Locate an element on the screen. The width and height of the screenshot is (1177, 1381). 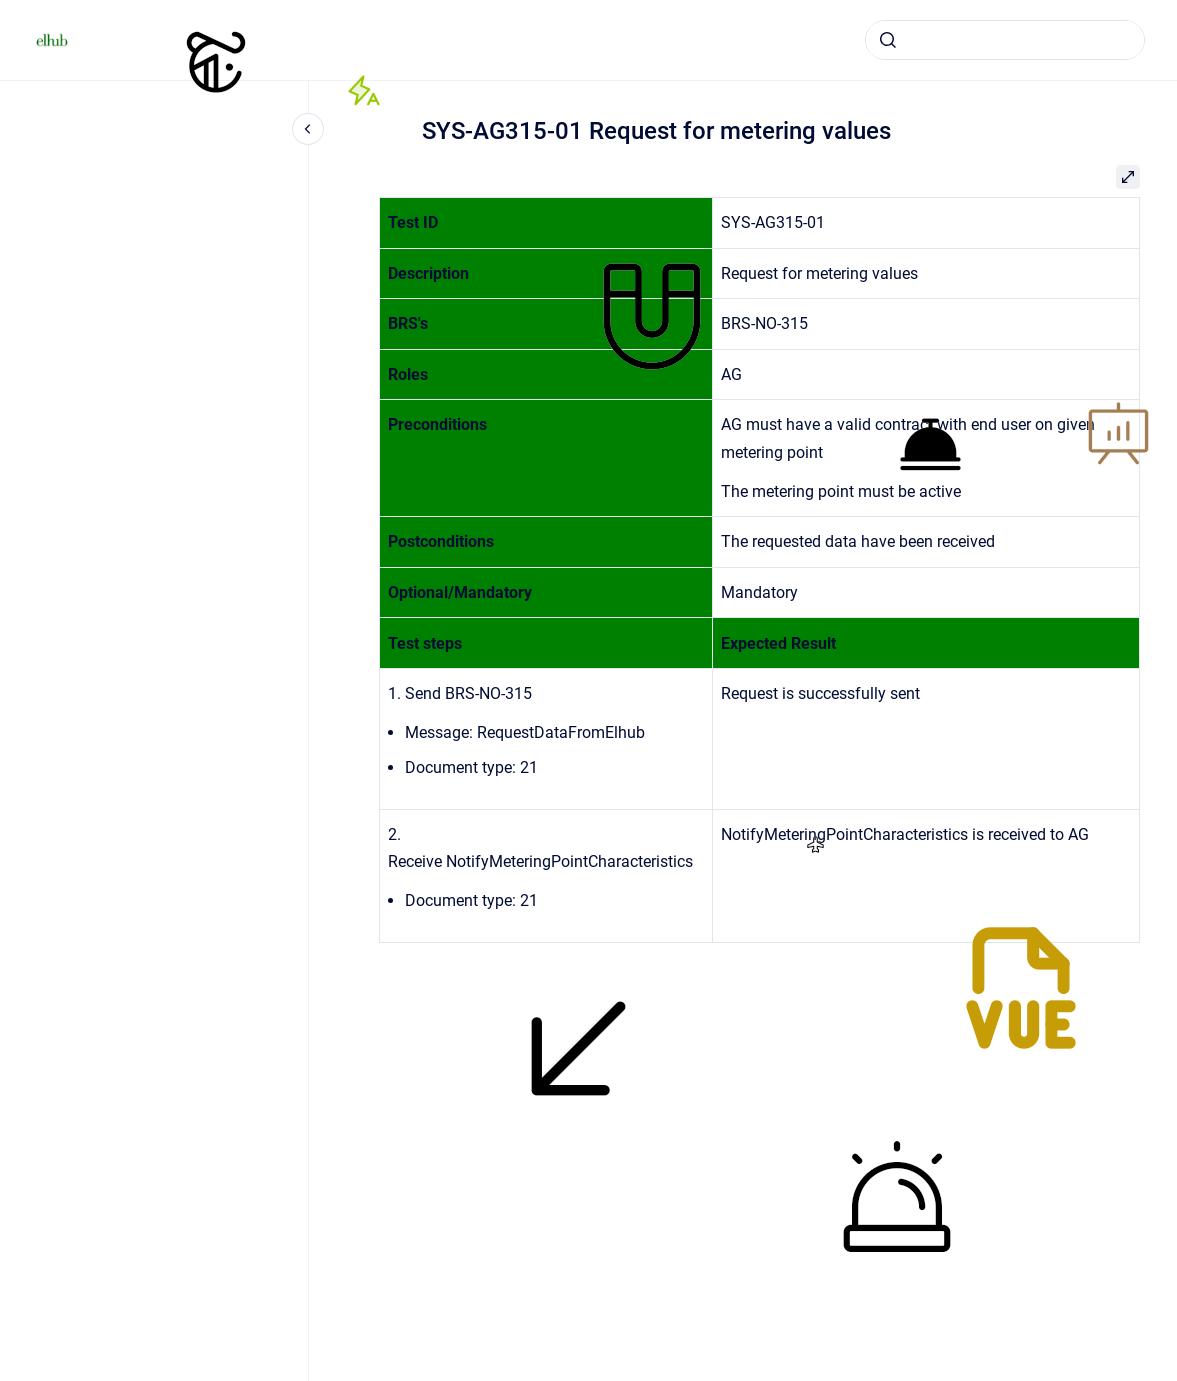
open The New York Times app is located at coordinates (216, 61).